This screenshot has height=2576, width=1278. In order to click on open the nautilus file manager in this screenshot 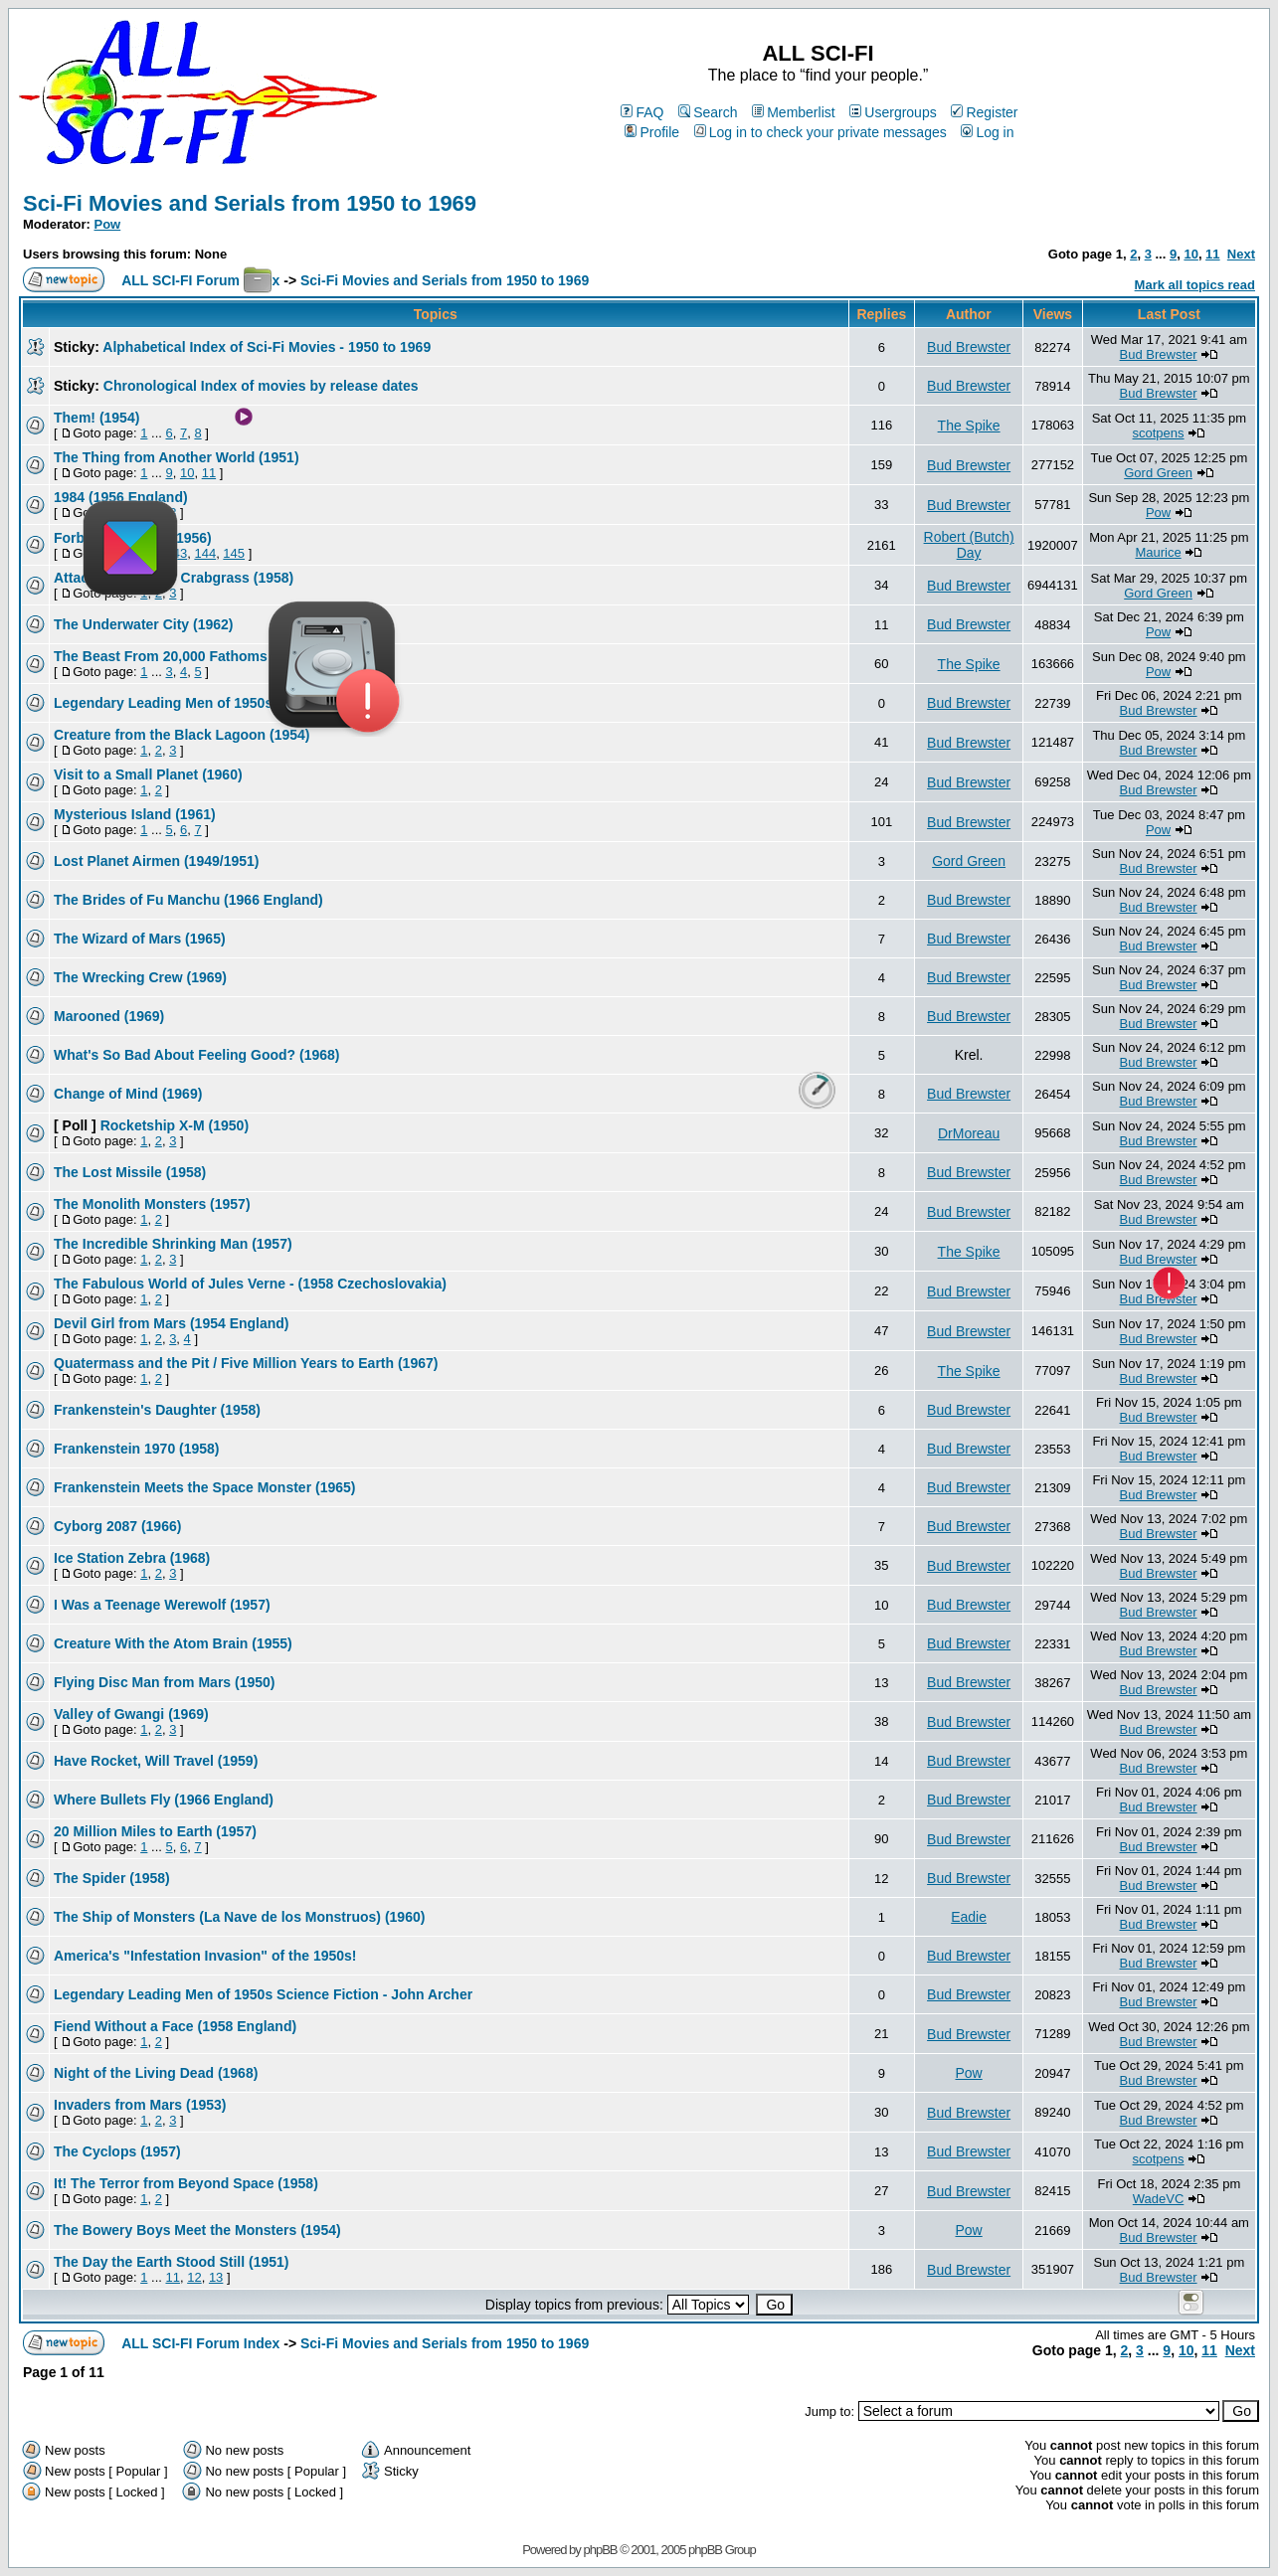, I will do `click(258, 279)`.